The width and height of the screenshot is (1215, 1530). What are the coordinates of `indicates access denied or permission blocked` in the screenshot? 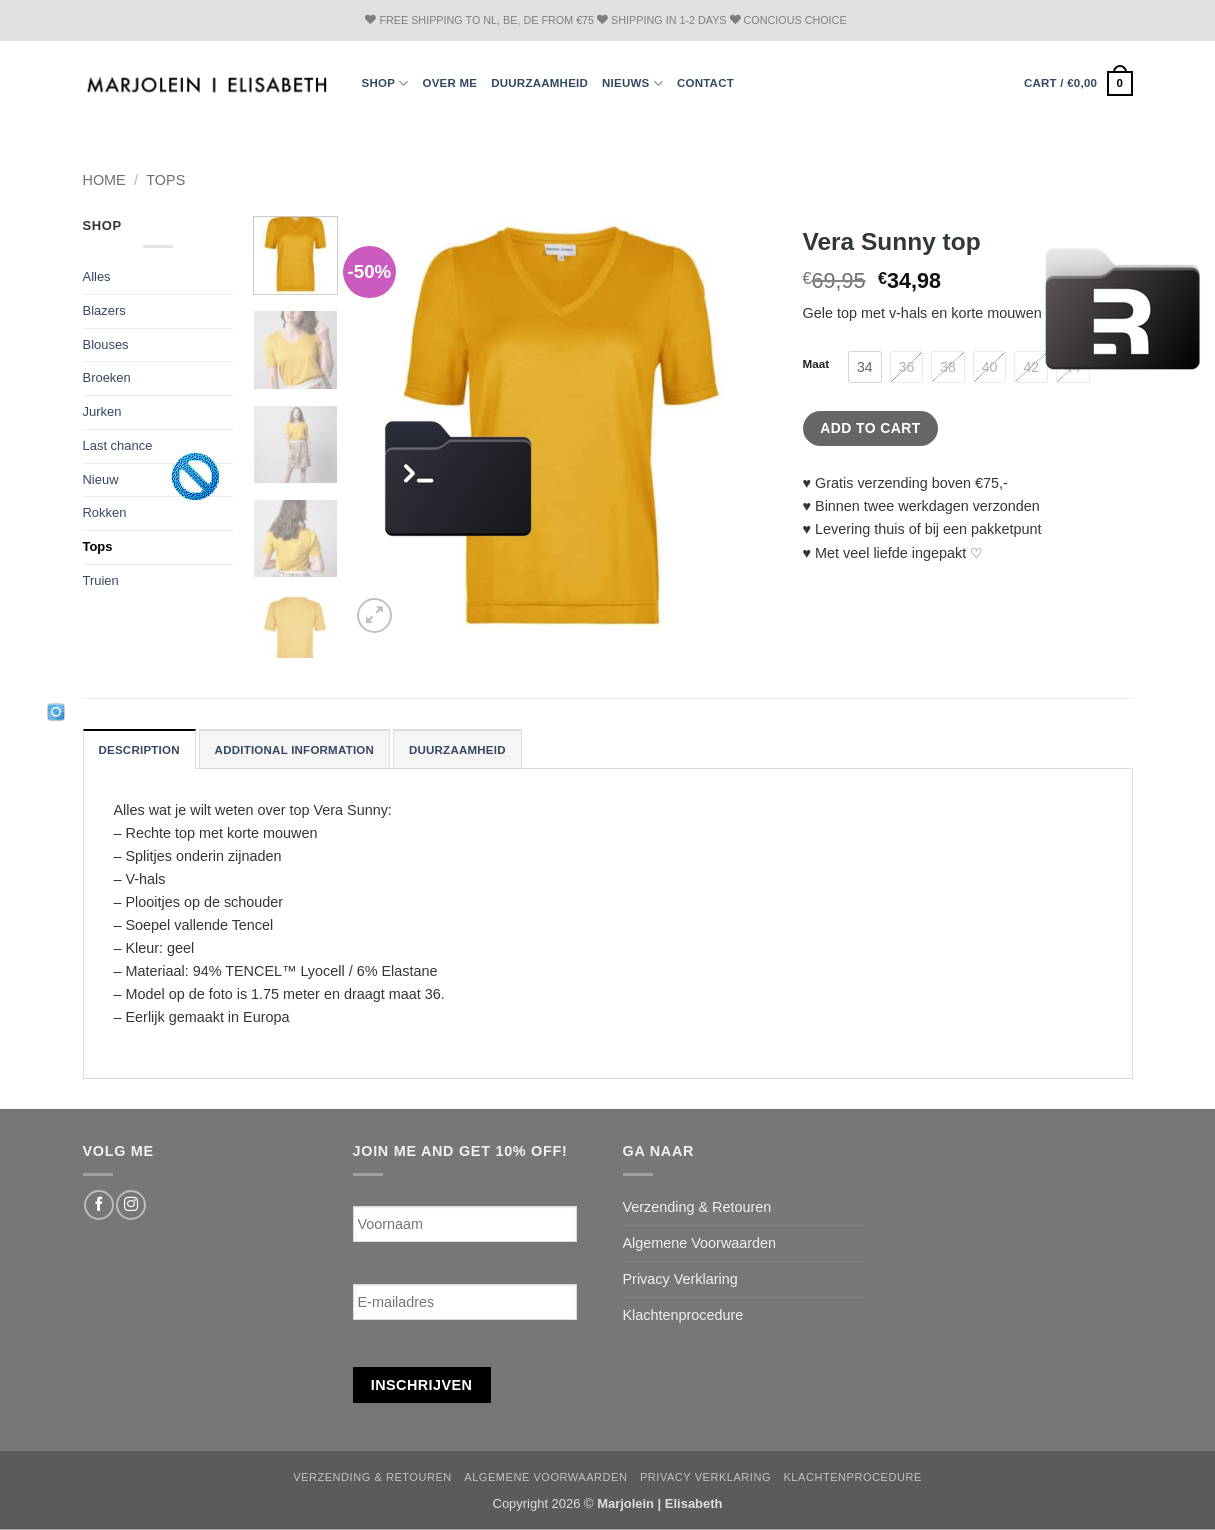 It's located at (195, 476).